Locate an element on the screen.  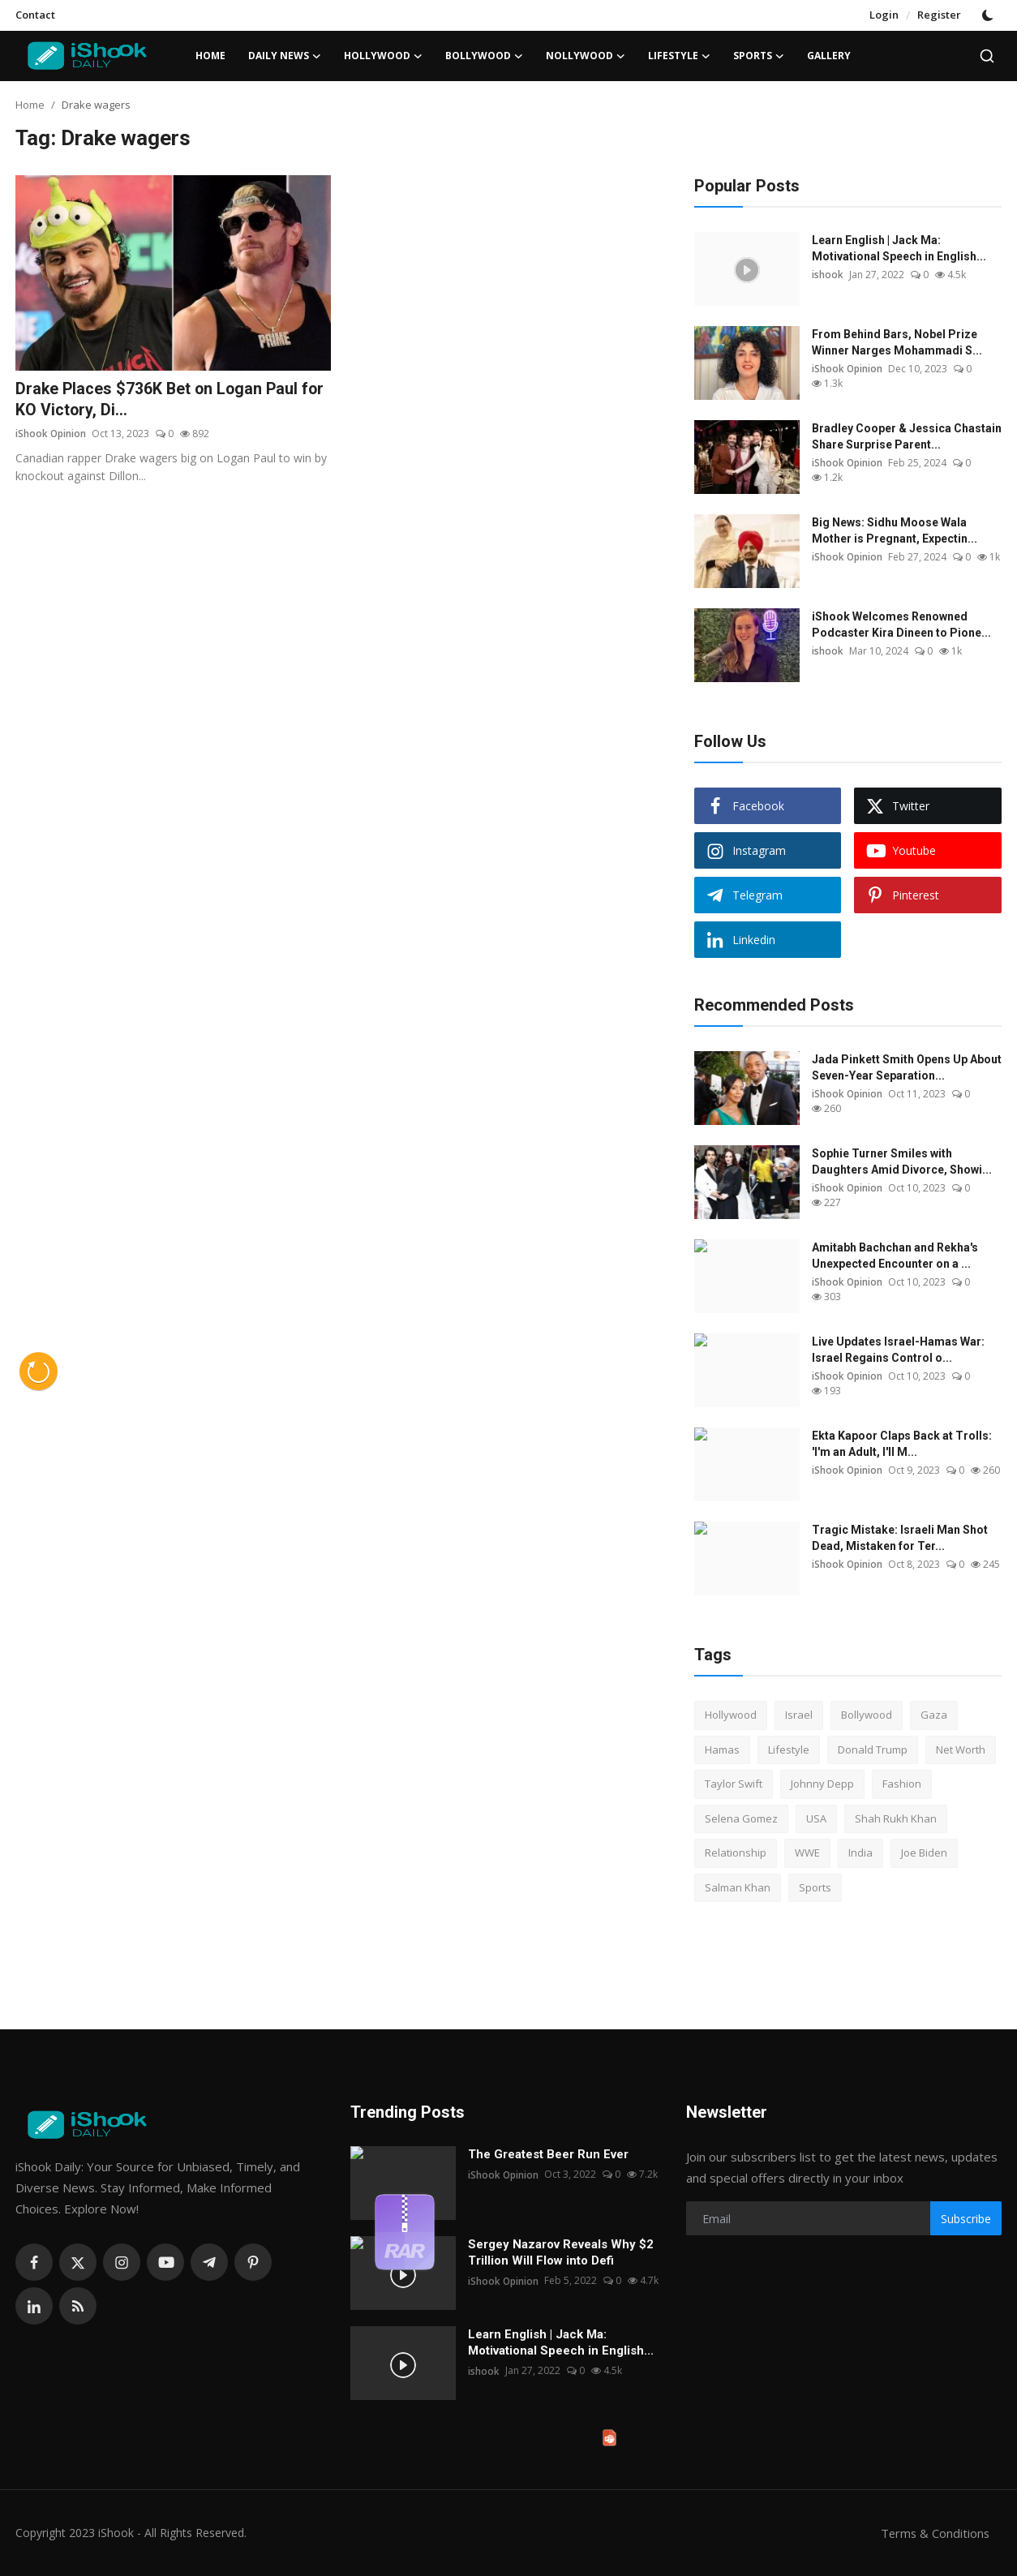
open a PowerPoint presentation file is located at coordinates (609, 2437).